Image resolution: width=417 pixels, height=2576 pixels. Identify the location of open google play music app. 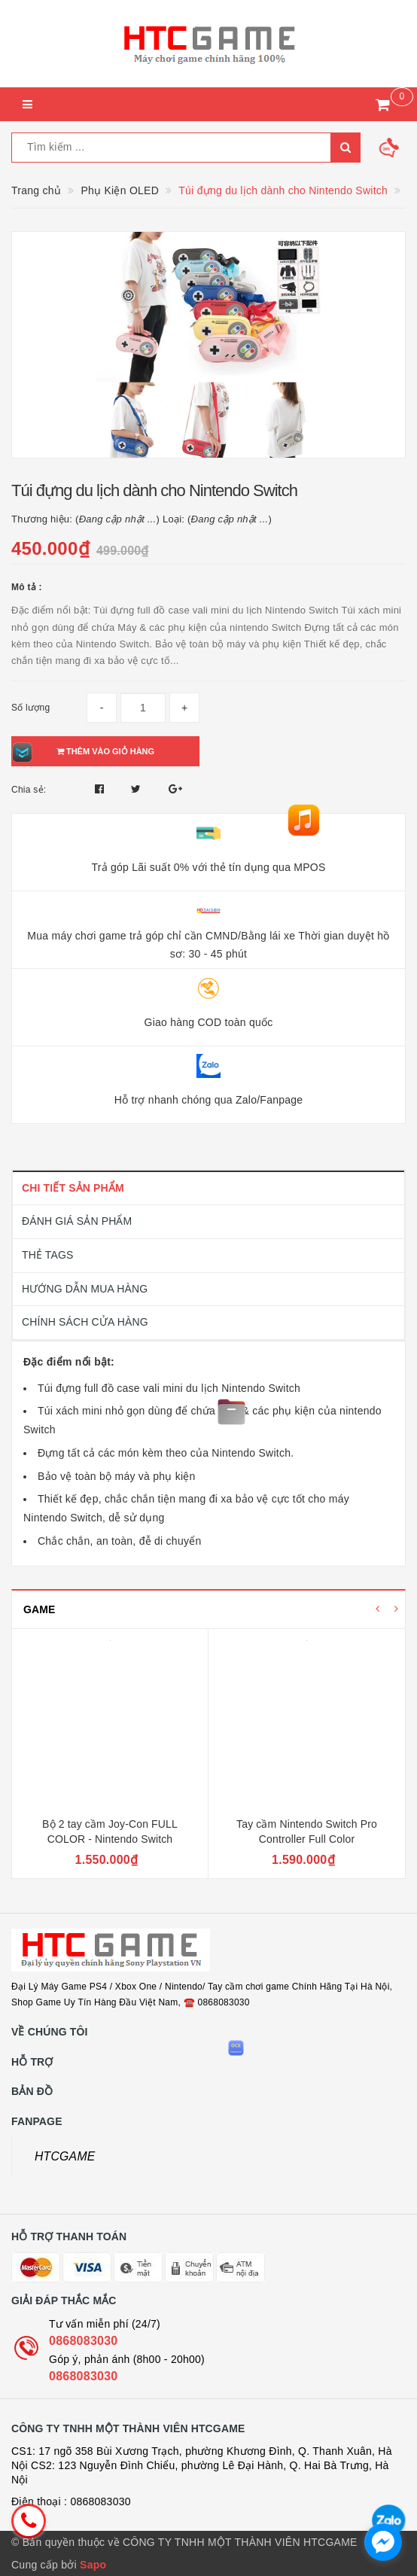
(303, 820).